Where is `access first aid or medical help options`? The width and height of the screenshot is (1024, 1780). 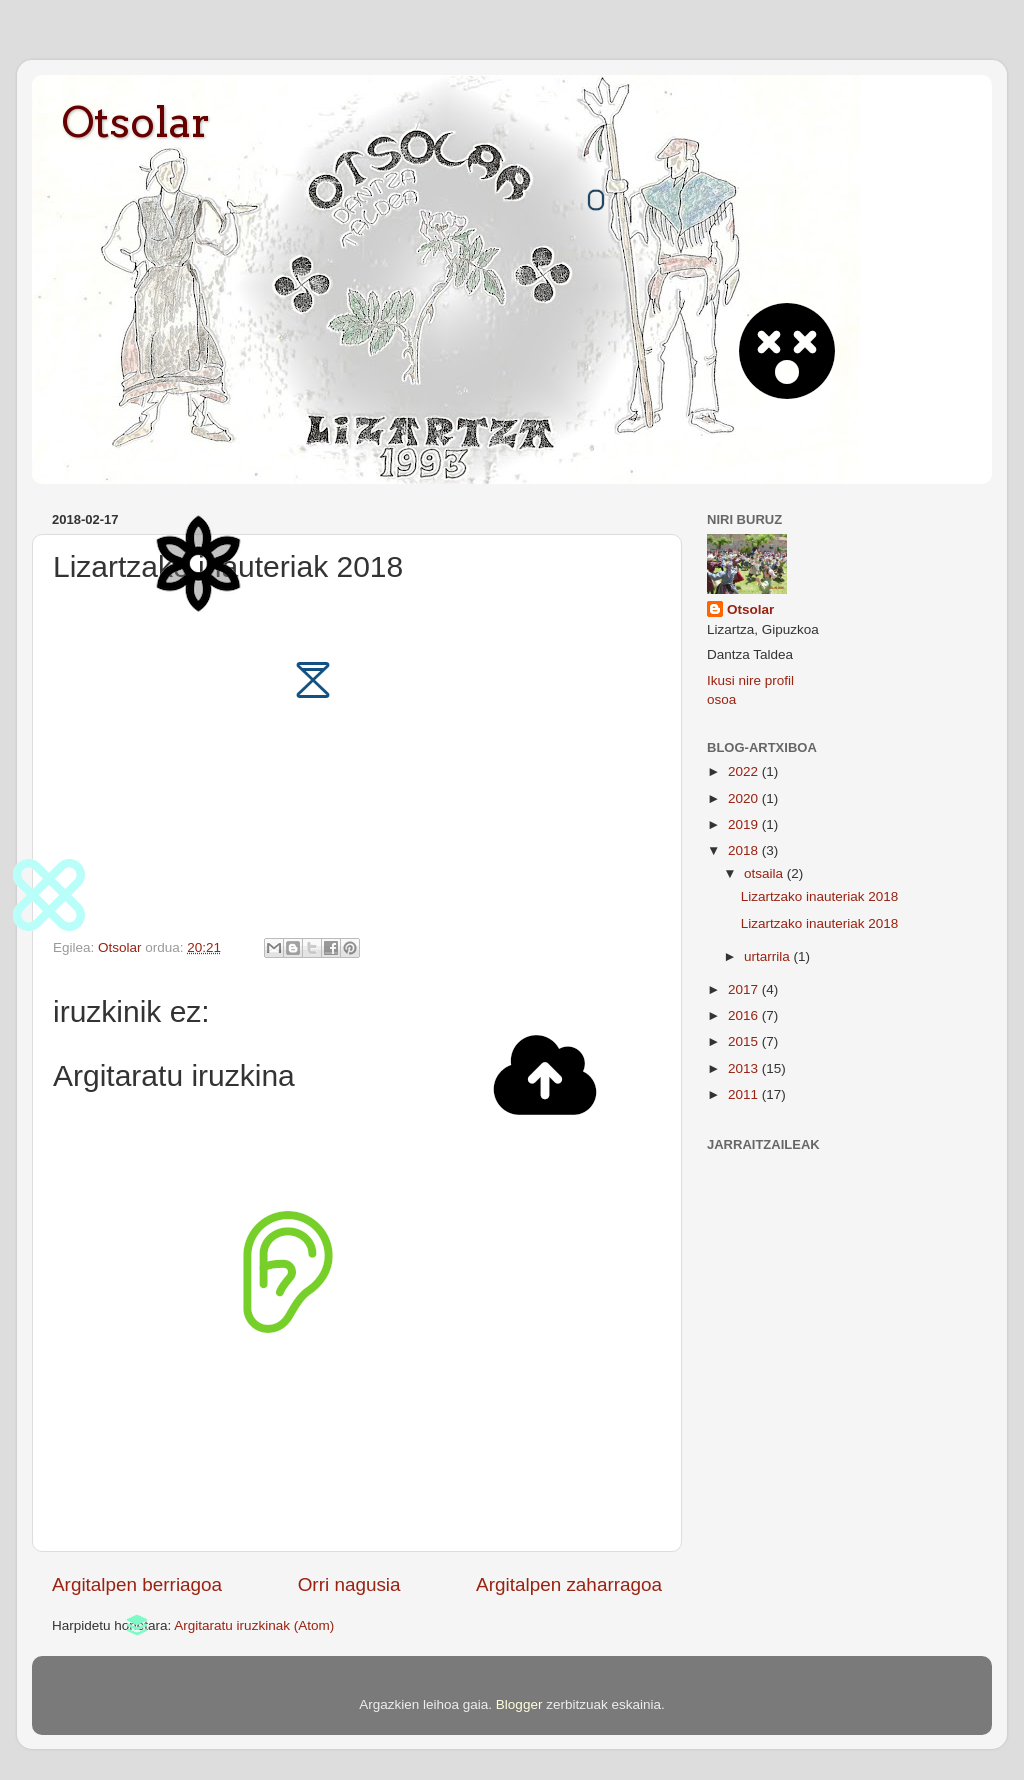
access first aid or medical help options is located at coordinates (49, 895).